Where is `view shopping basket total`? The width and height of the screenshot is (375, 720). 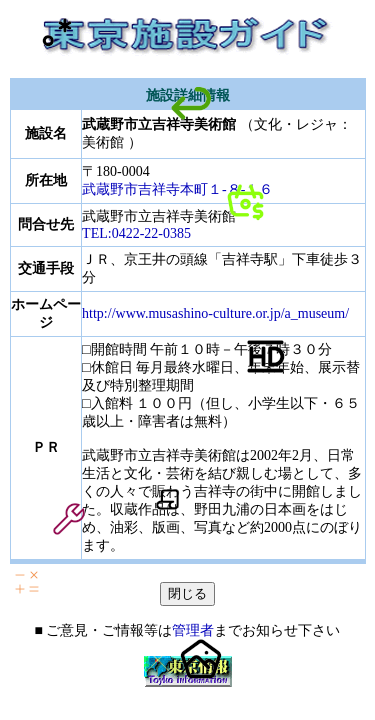 view shopping basket total is located at coordinates (245, 200).